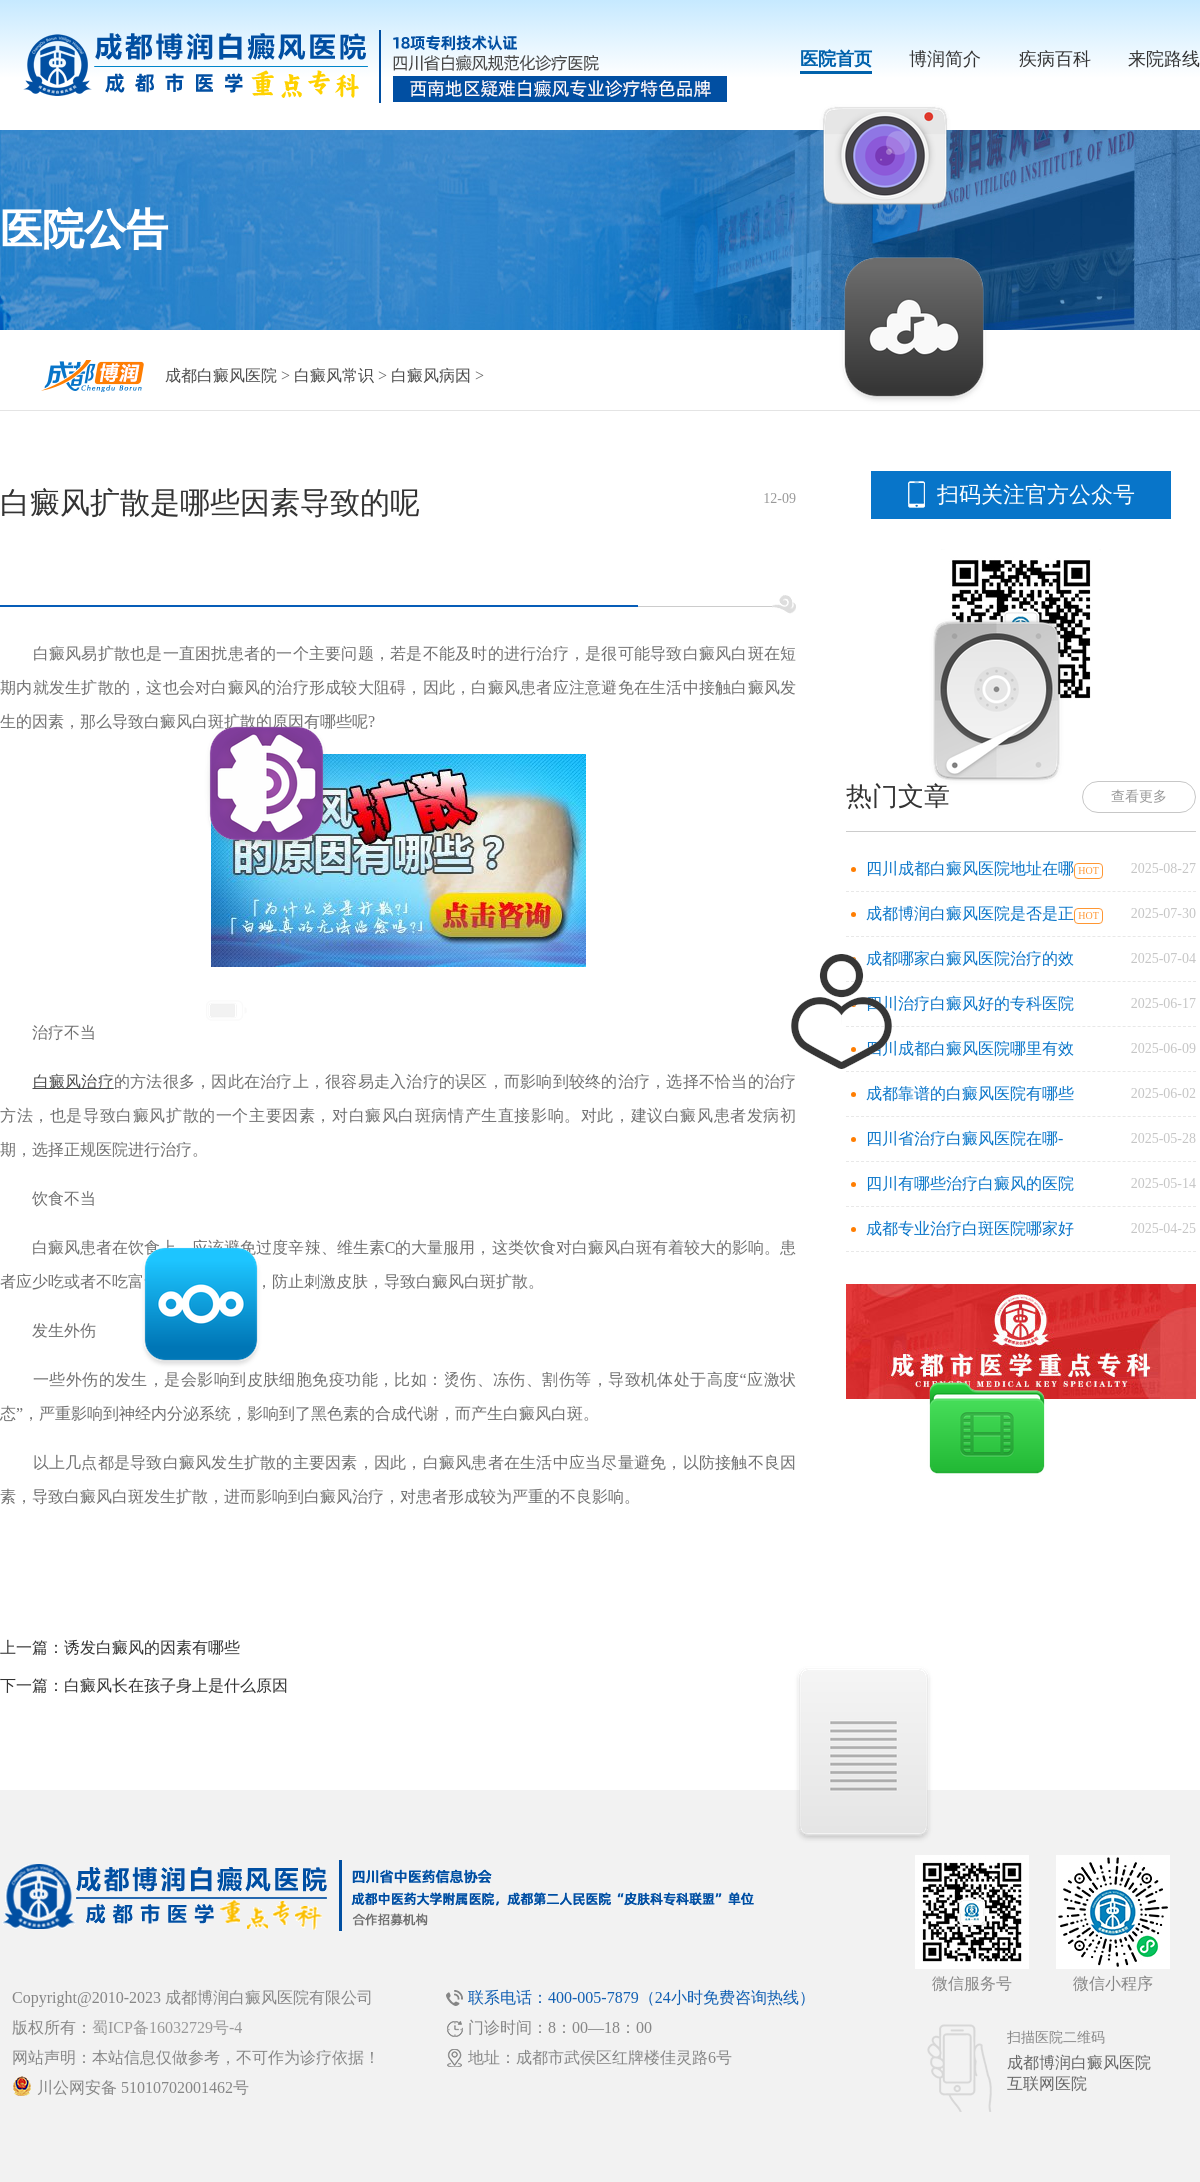 The height and width of the screenshot is (2182, 1200). I want to click on open disk utility application, so click(996, 700).